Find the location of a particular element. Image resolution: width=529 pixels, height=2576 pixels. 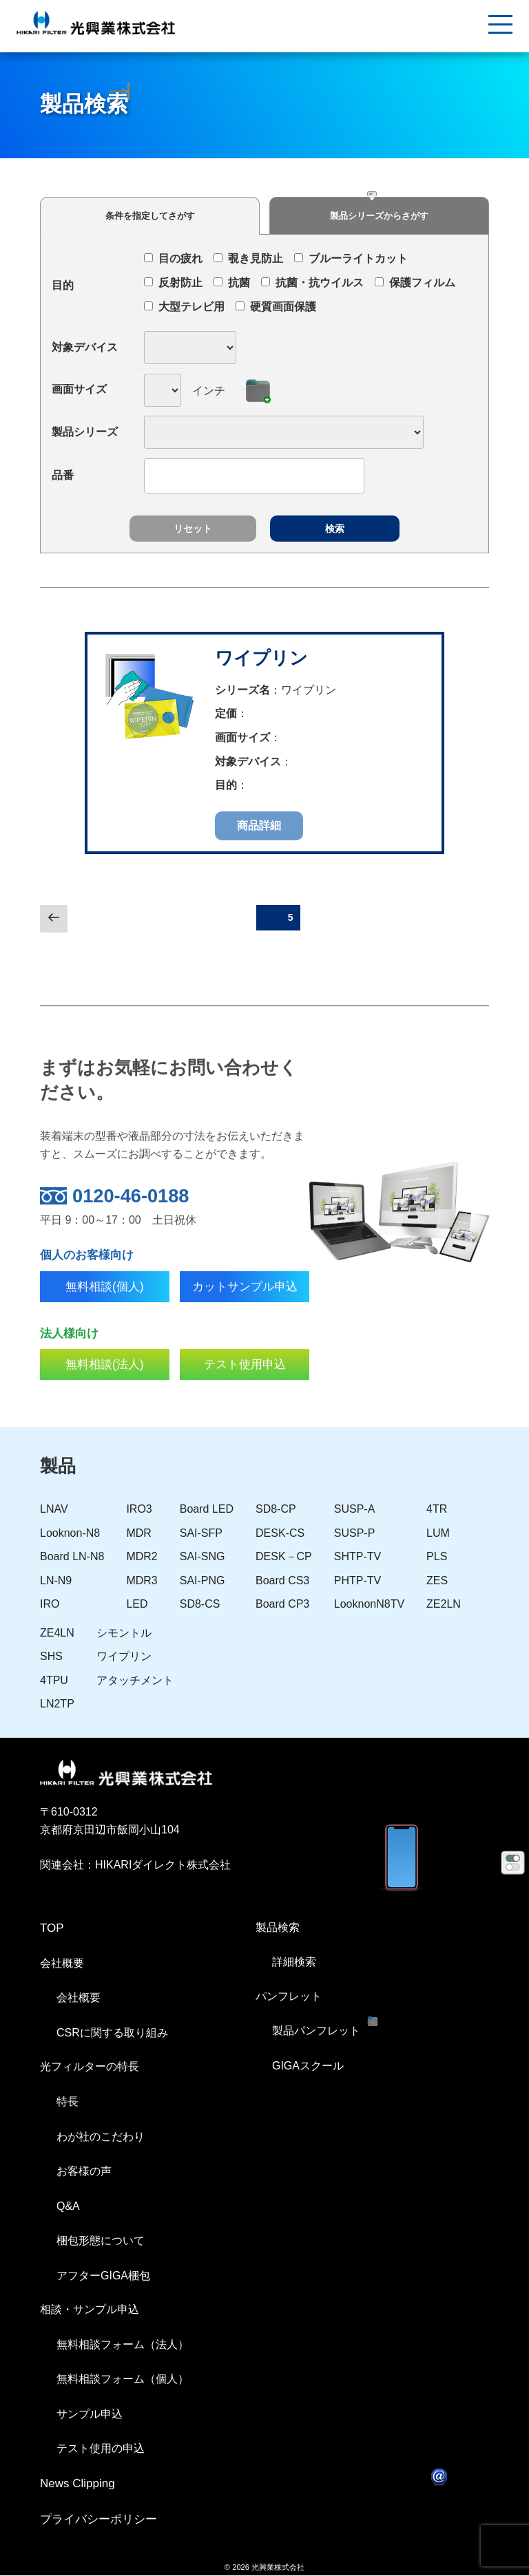

iPhone XR device icon in coral/red color is located at coordinates (402, 1858).